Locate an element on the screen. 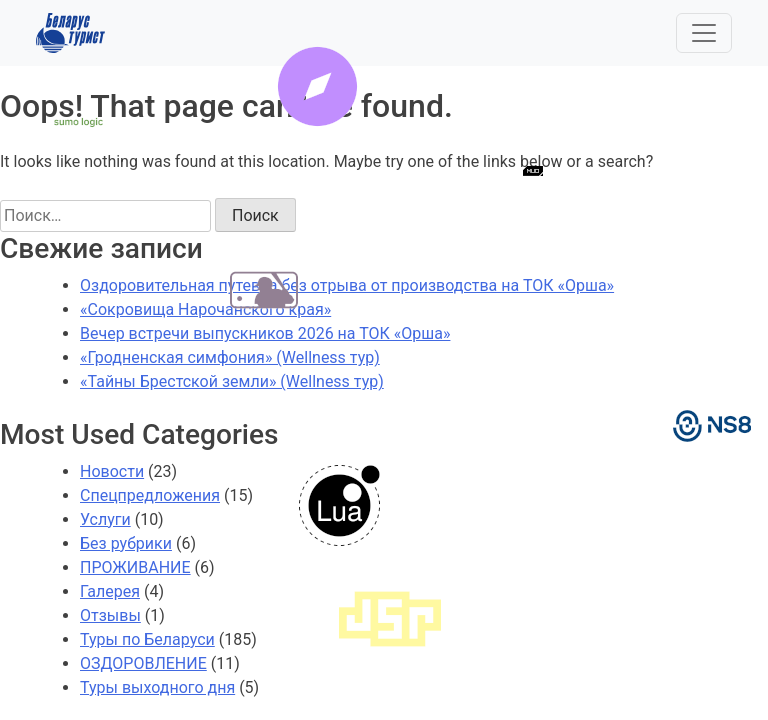 The height and width of the screenshot is (720, 768). open navigation or compass app is located at coordinates (317, 86).